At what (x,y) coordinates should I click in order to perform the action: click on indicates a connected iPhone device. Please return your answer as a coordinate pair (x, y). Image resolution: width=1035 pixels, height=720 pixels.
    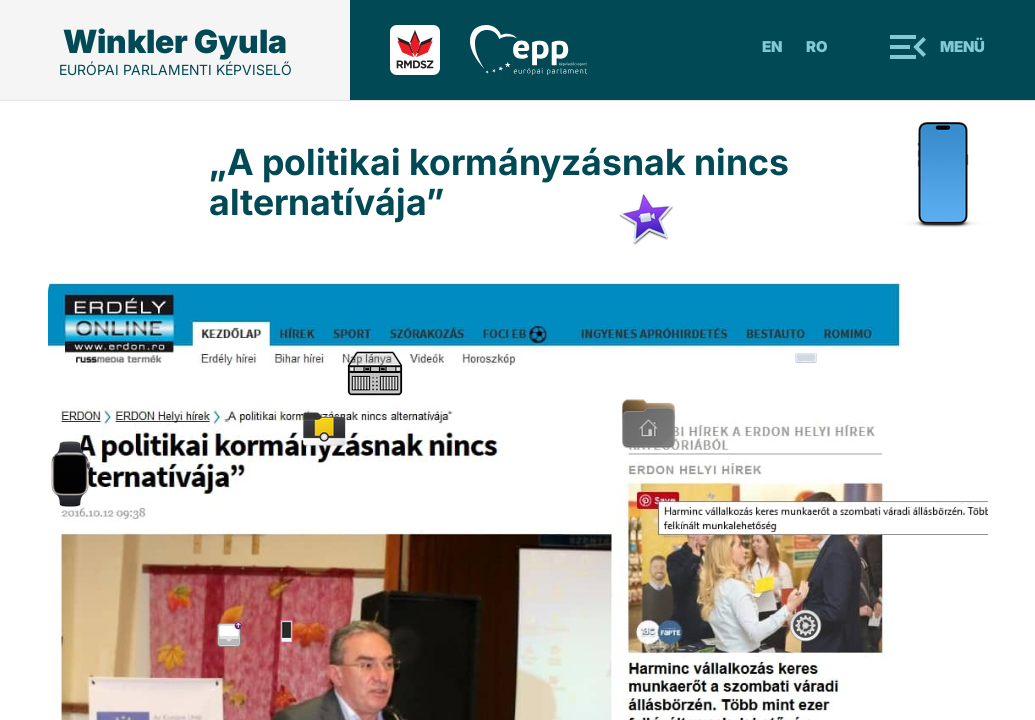
    Looking at the image, I should click on (943, 175).